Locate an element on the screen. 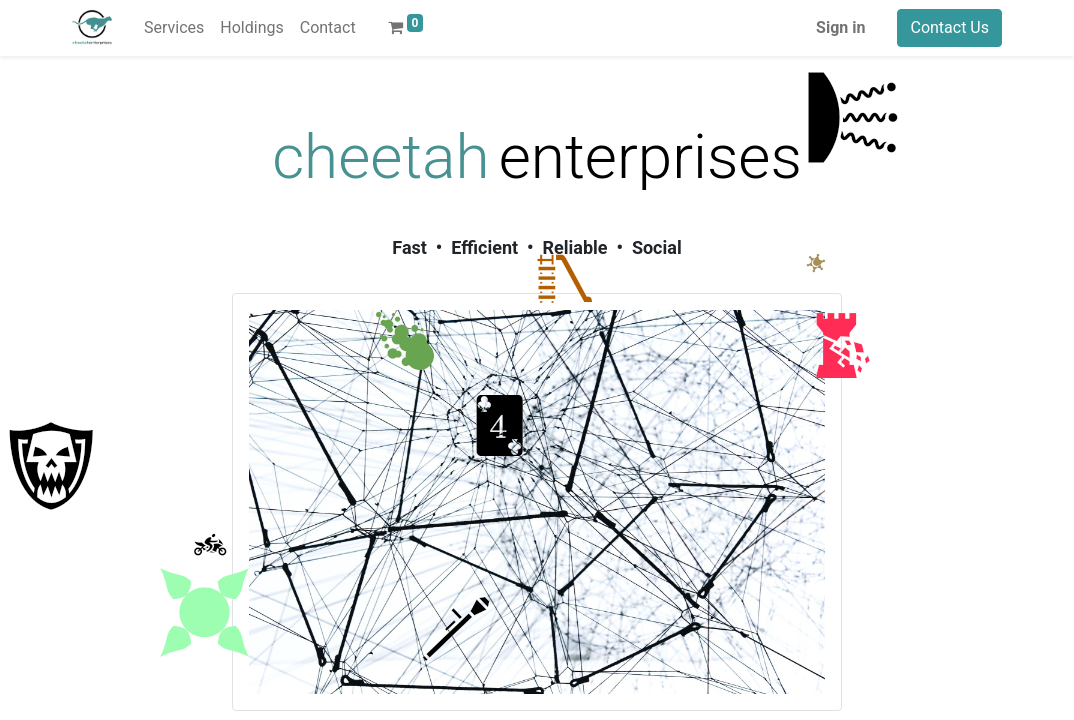  indicates radiation or radioactive hazard warning is located at coordinates (853, 117).